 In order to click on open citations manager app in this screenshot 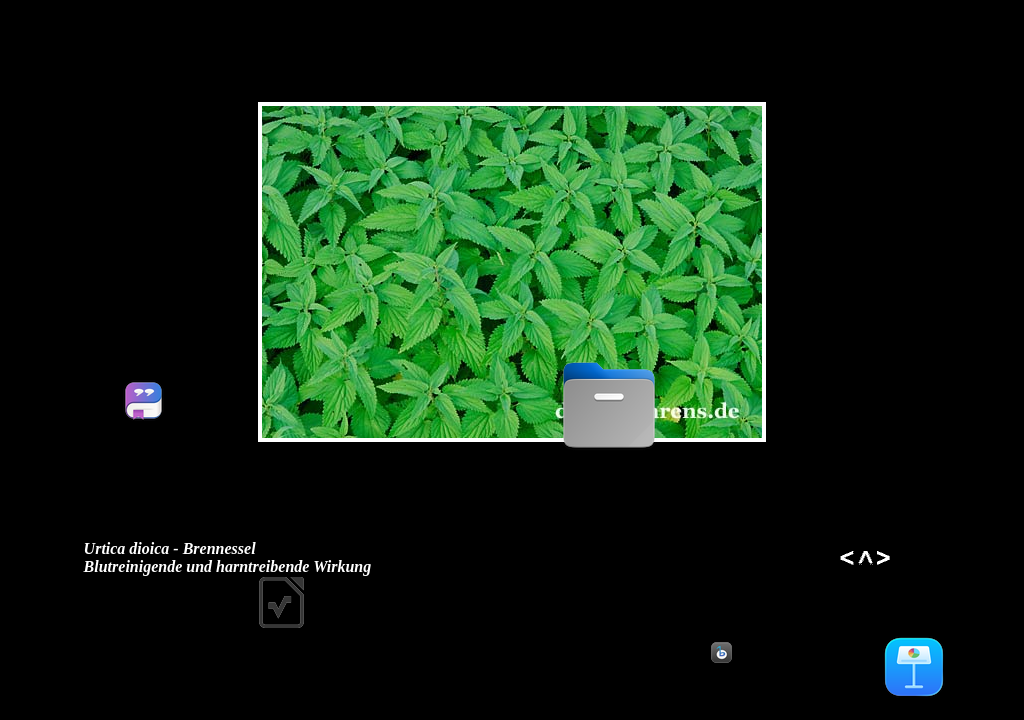, I will do `click(143, 400)`.